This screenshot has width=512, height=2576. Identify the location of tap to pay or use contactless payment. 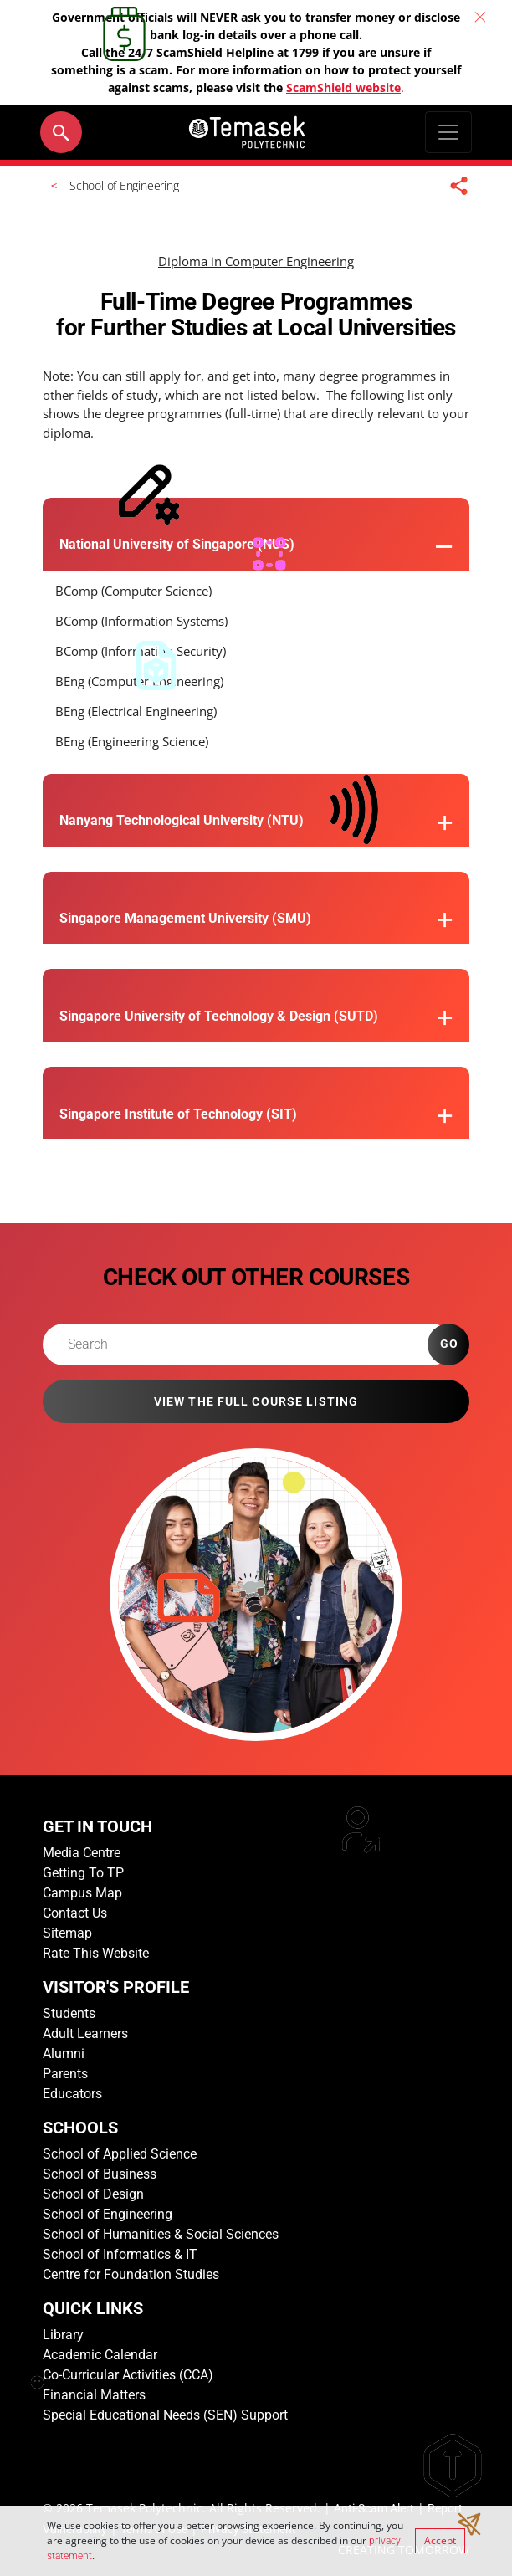
(352, 809).